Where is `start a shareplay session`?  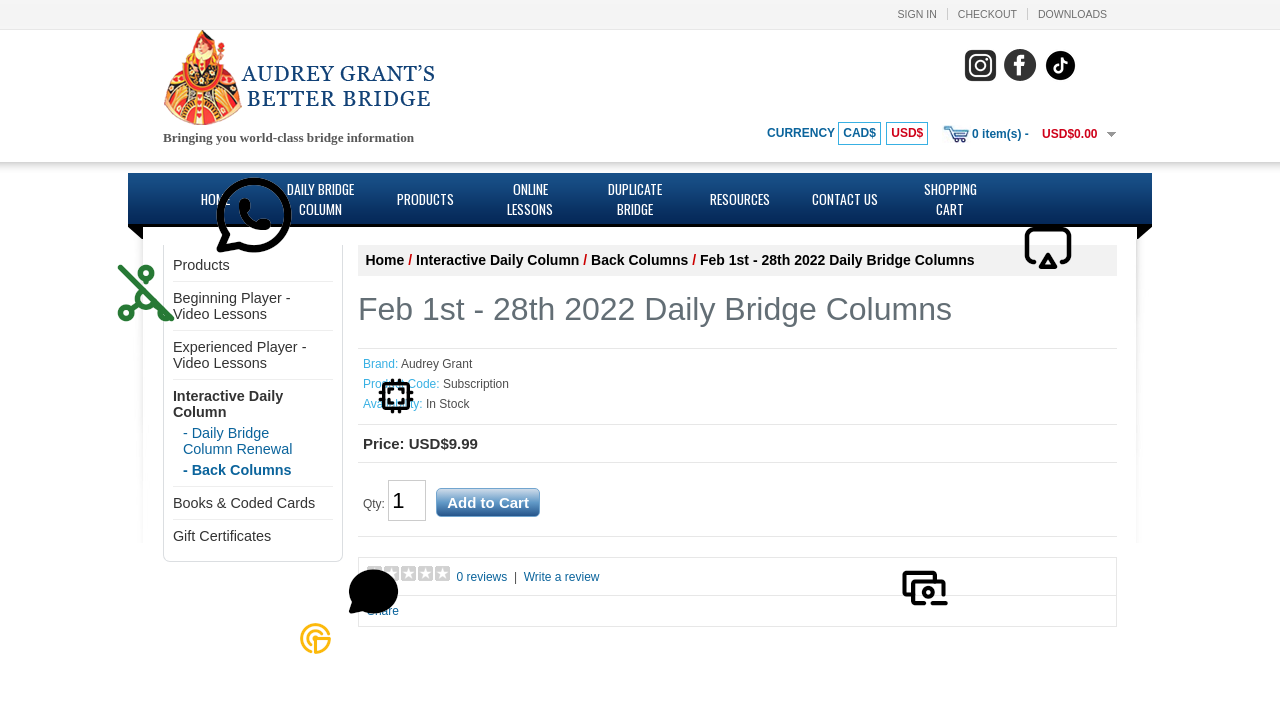 start a shareplay session is located at coordinates (1048, 248).